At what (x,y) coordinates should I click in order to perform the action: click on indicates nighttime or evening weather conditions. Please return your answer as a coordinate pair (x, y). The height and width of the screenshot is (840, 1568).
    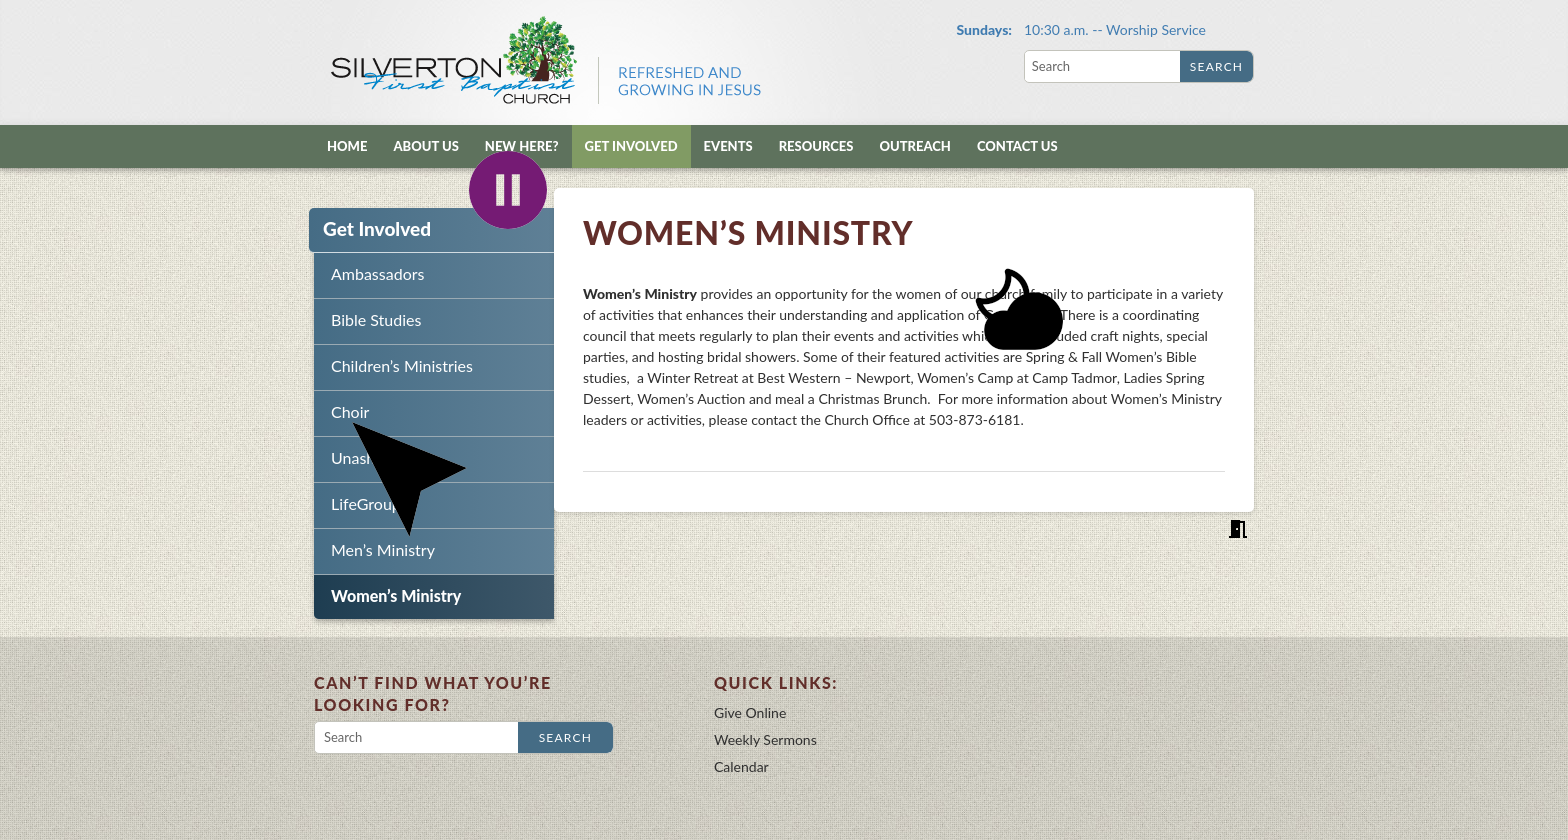
    Looking at the image, I should click on (1017, 313).